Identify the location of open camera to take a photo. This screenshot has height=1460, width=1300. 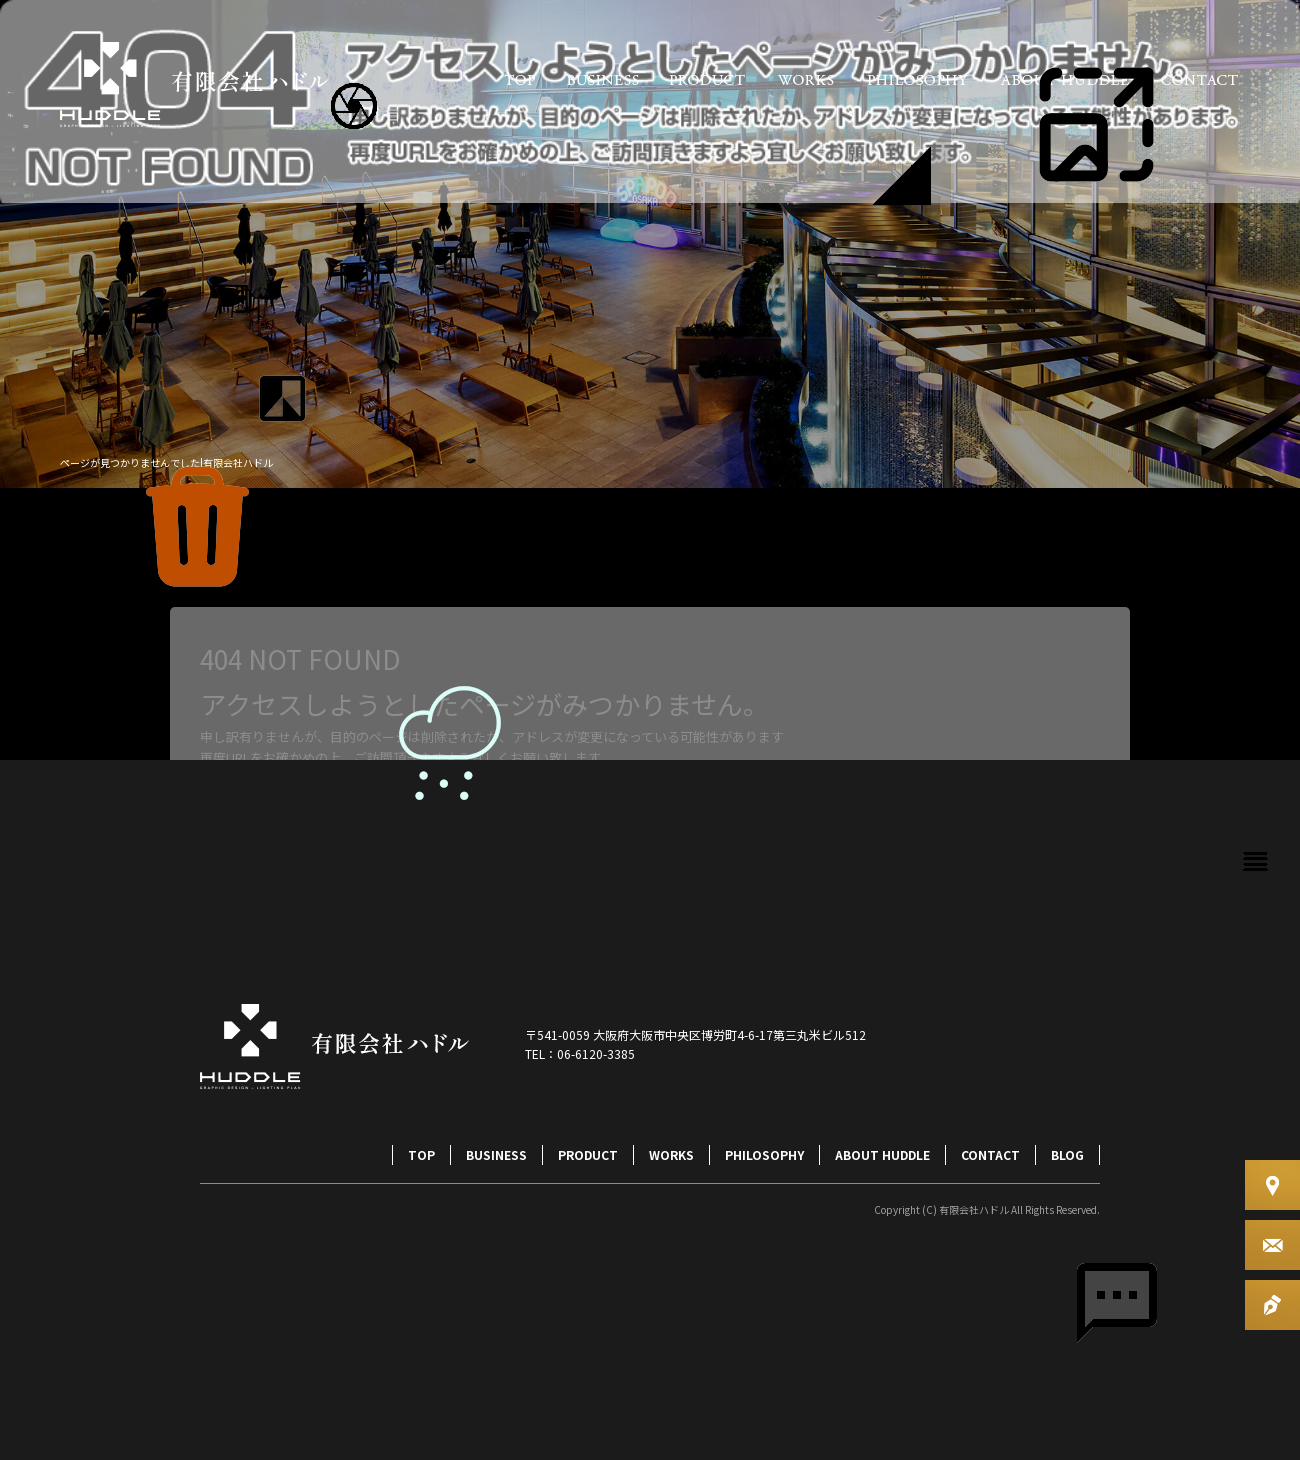
(354, 106).